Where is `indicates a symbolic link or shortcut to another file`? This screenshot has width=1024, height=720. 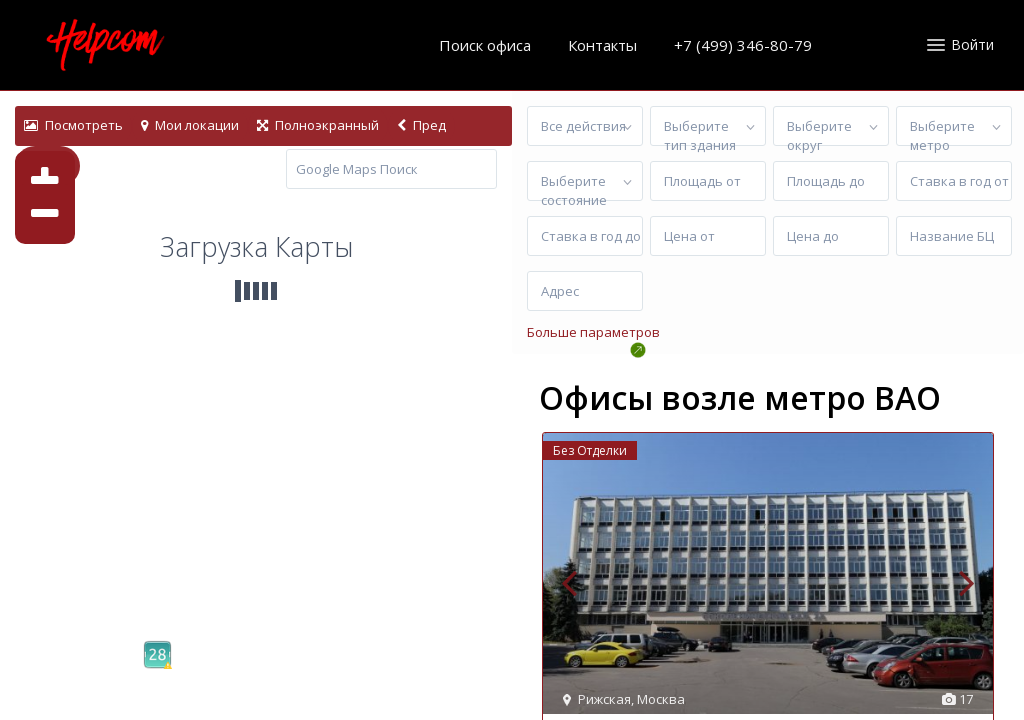
indicates a symbolic link or shortcut to another file is located at coordinates (638, 350).